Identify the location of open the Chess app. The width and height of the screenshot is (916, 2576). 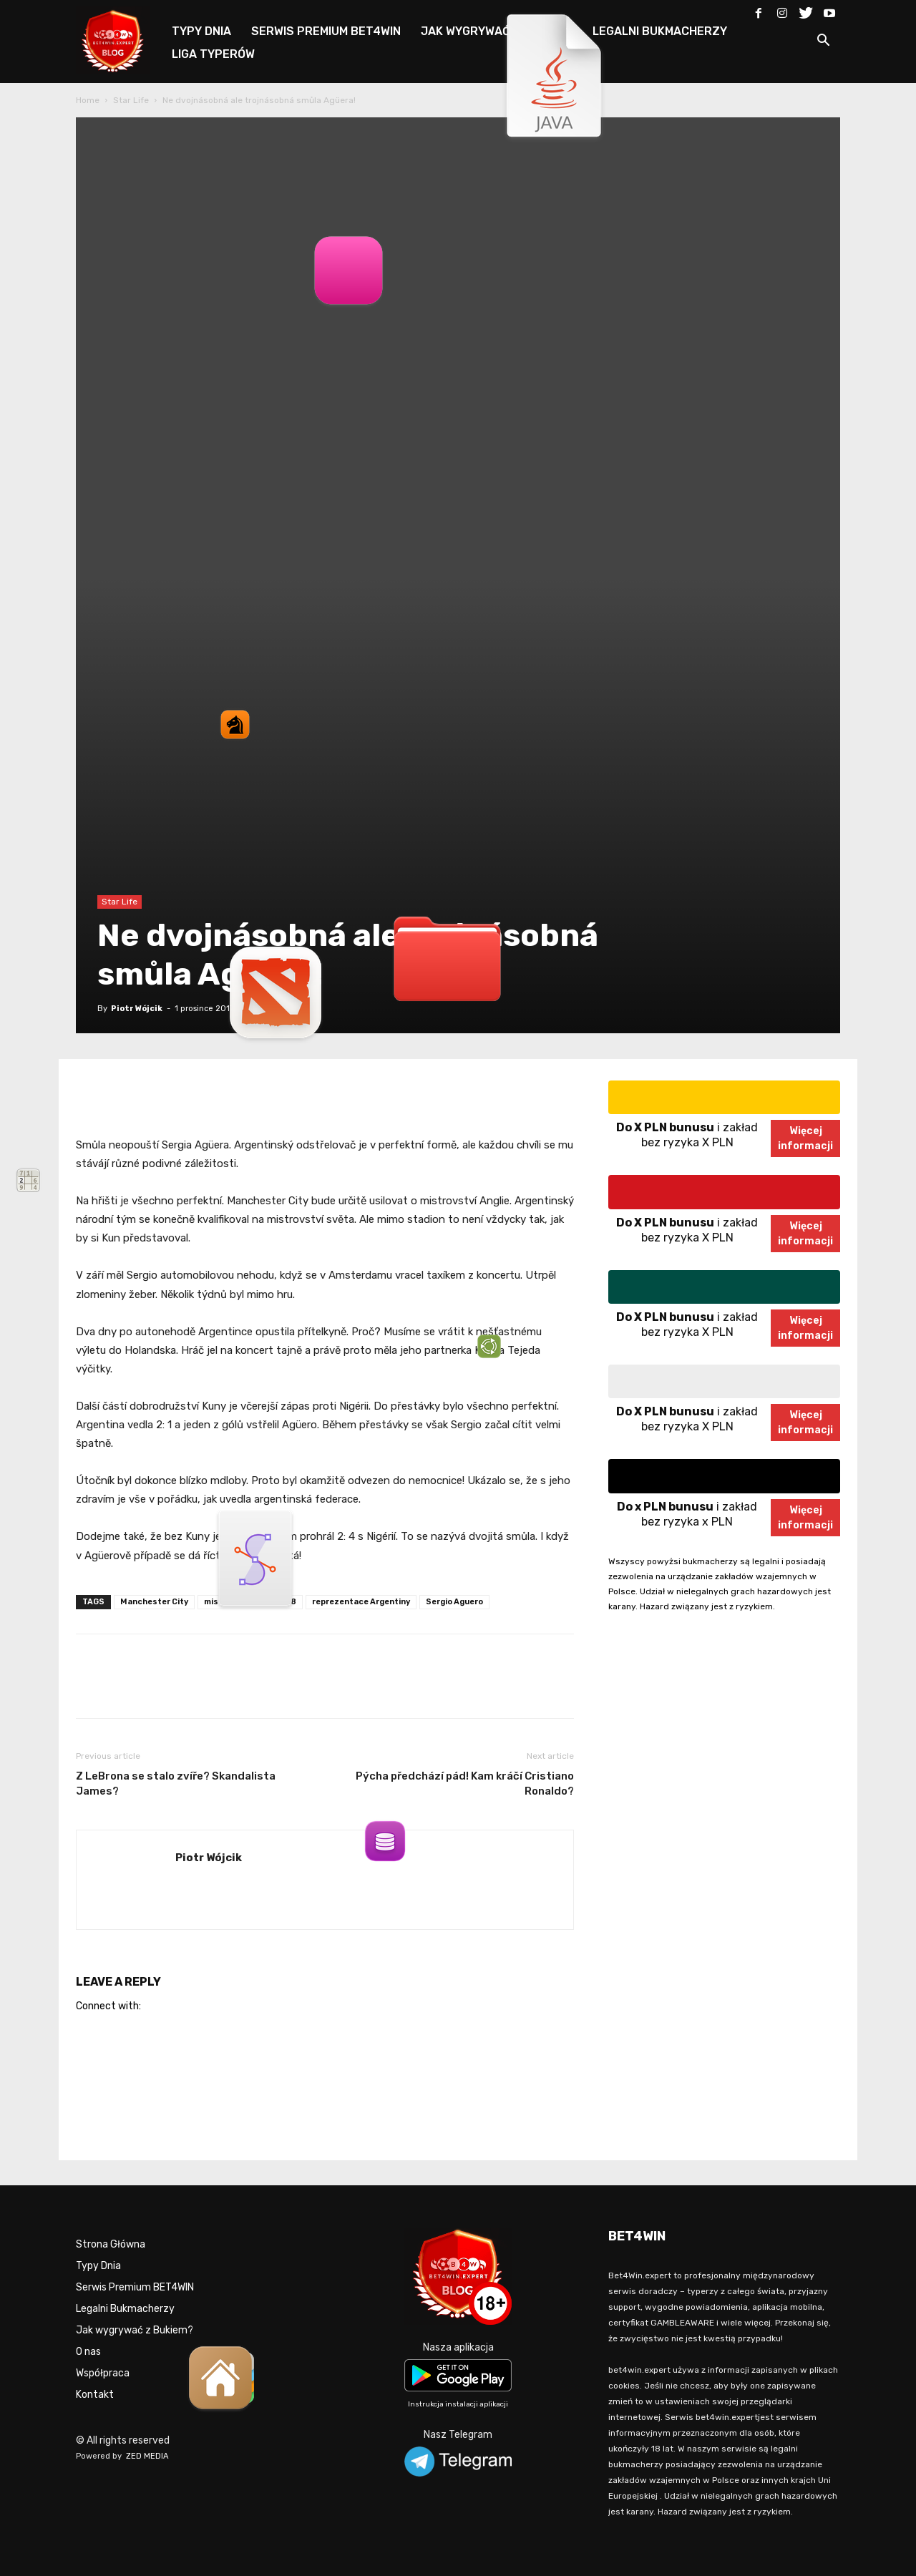
(235, 724).